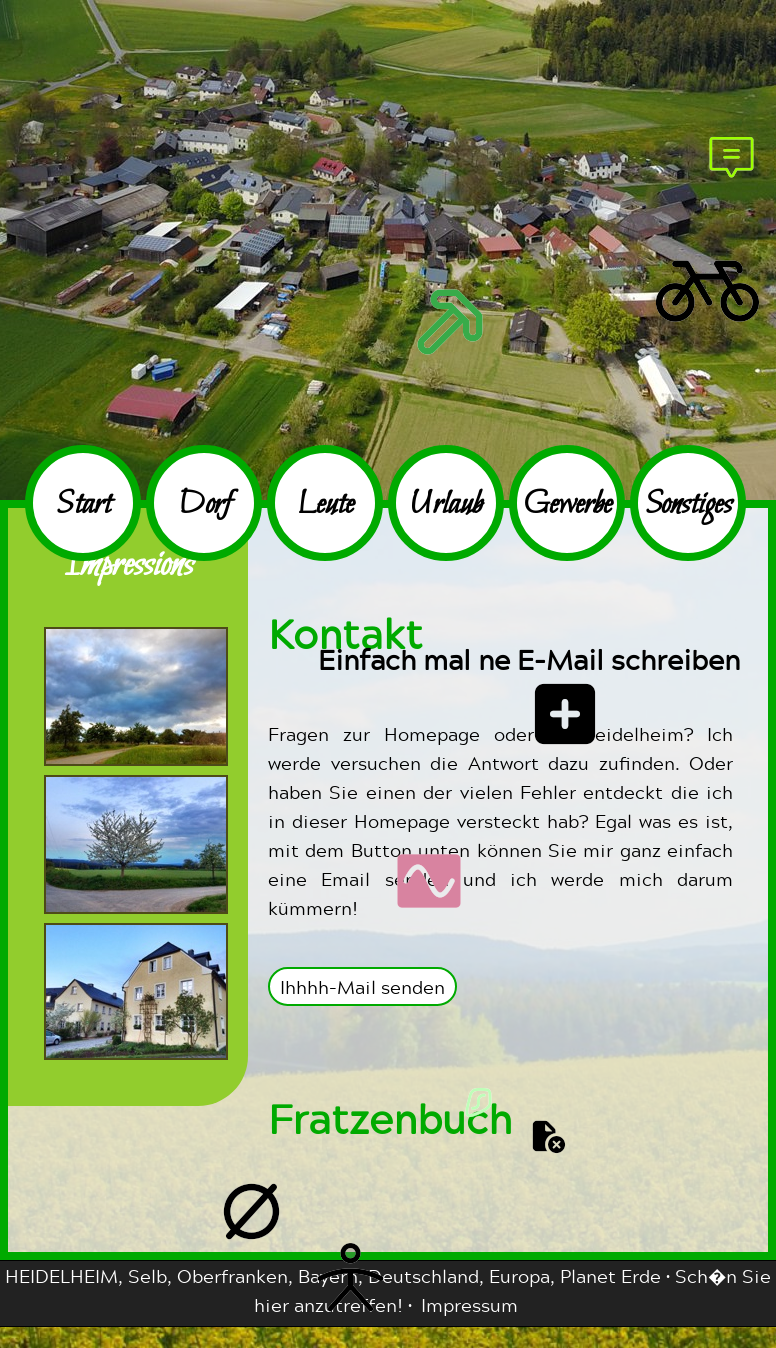 Image resolution: width=776 pixels, height=1348 pixels. Describe the element at coordinates (450, 322) in the screenshot. I see `select or pick an item from a list` at that location.